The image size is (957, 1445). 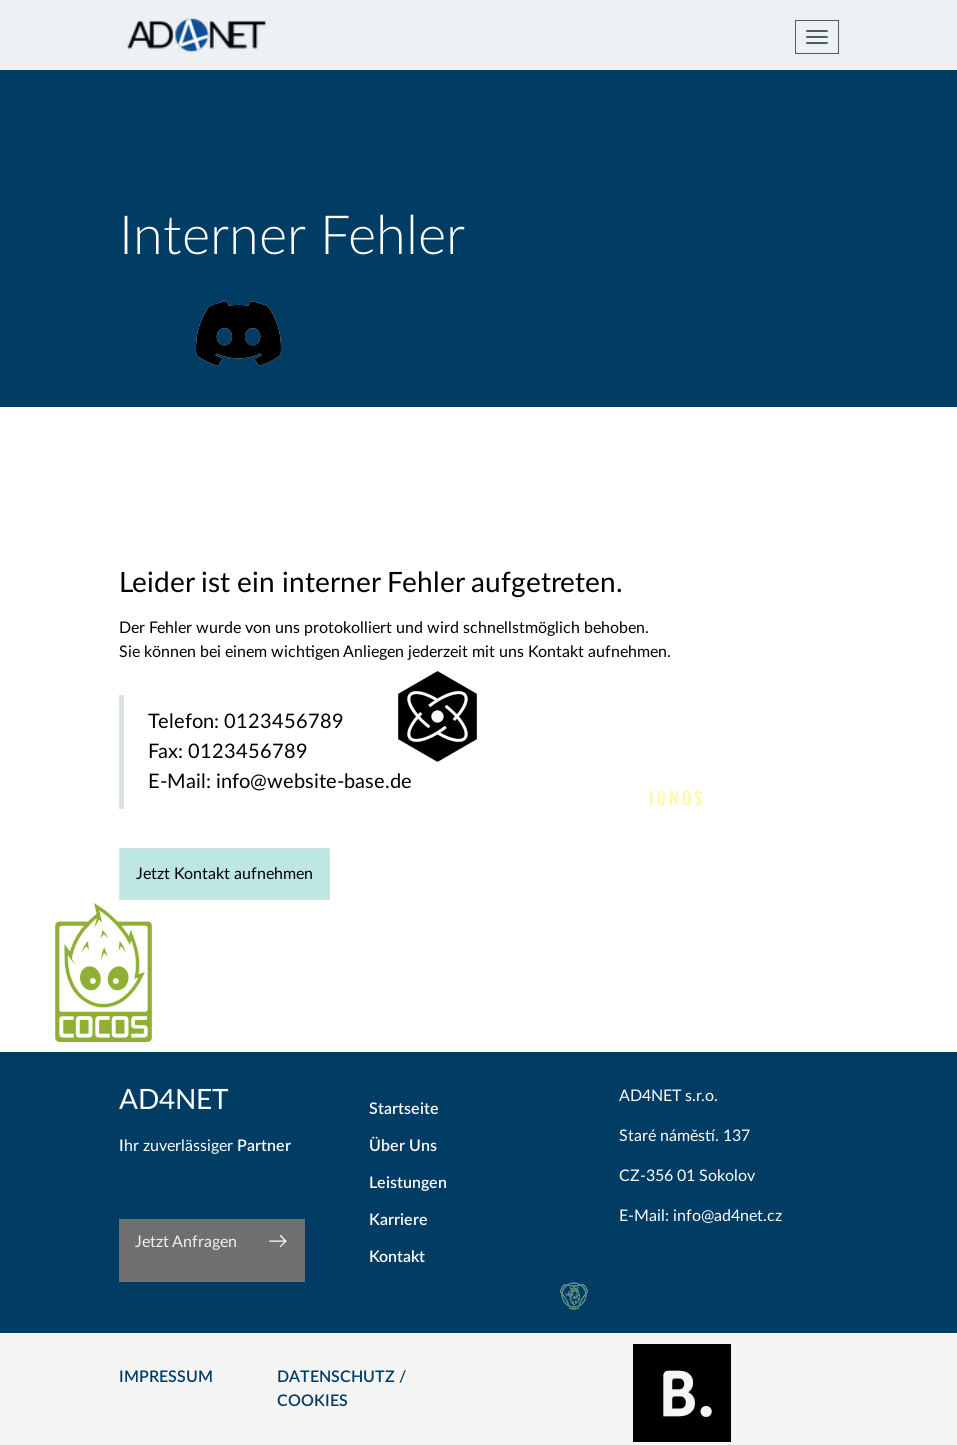 I want to click on open Discord app, so click(x=238, y=333).